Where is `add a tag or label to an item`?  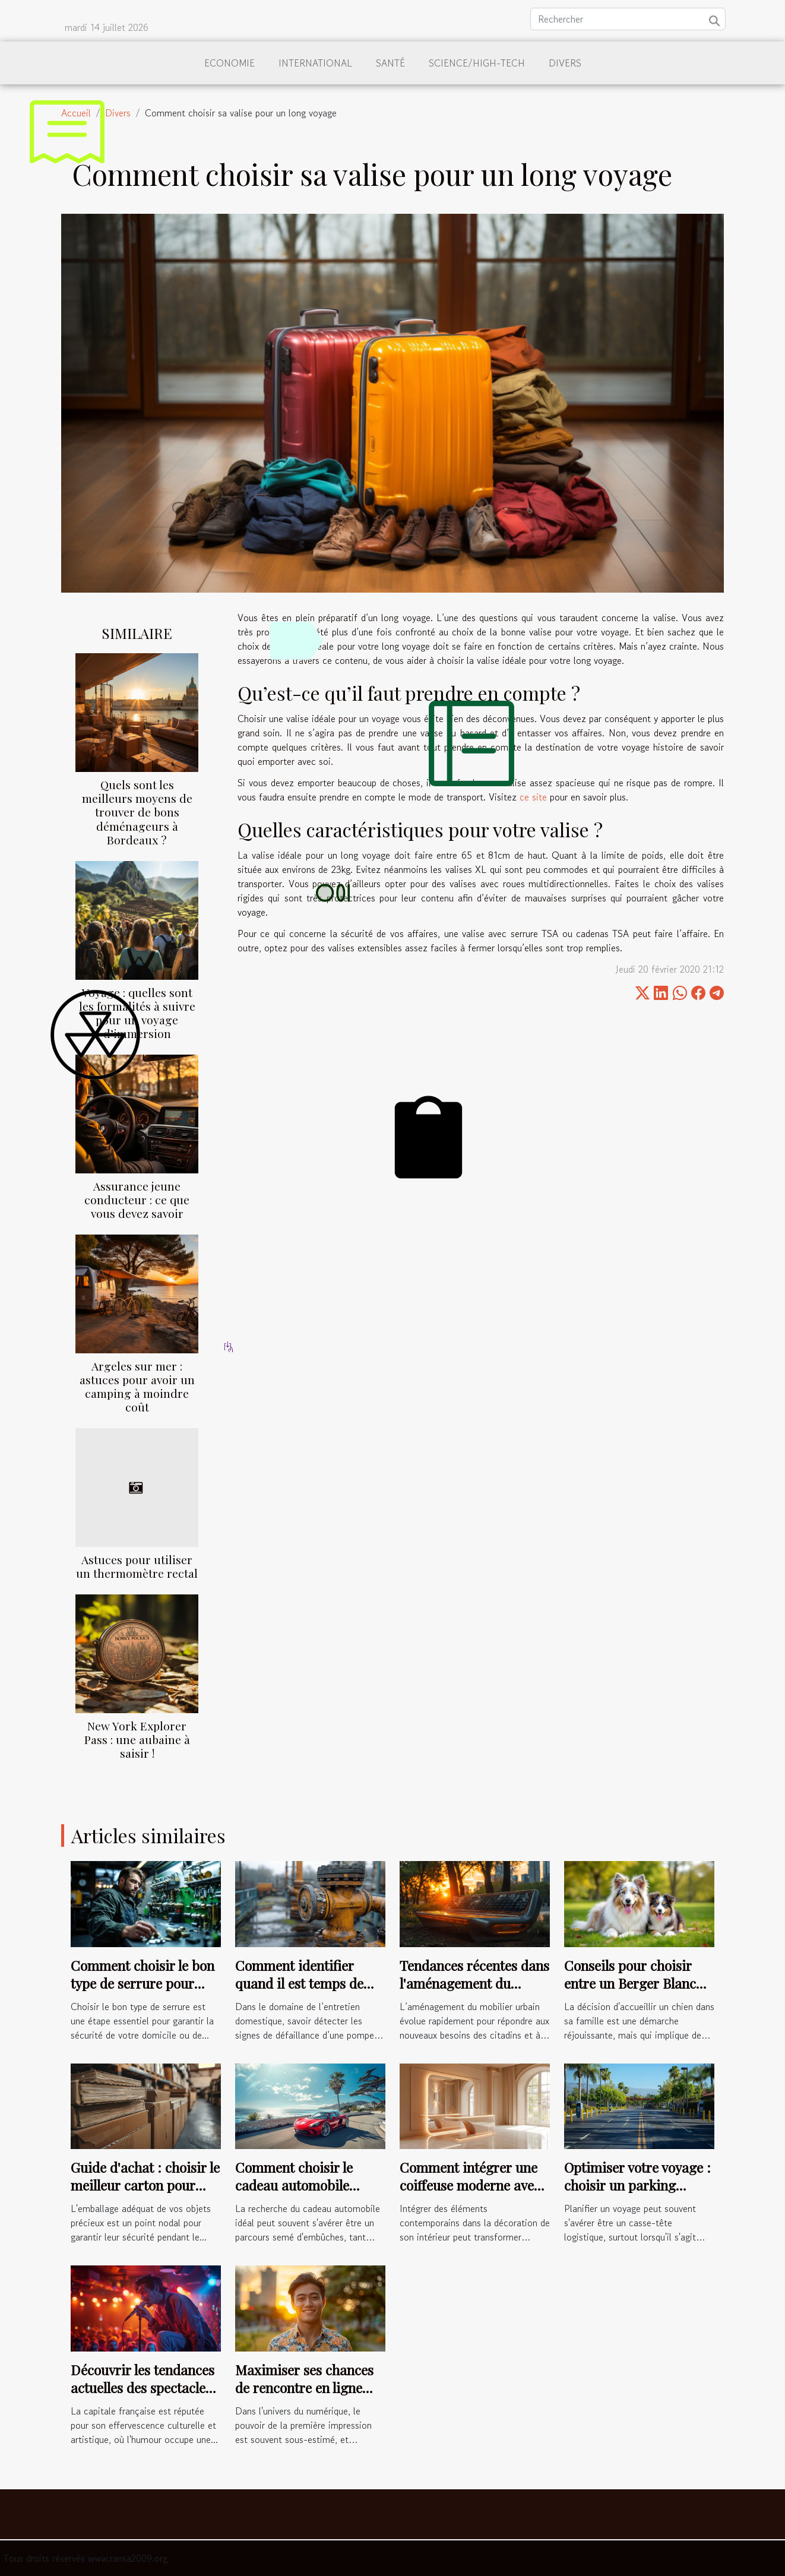
add a tag or label to an item is located at coordinates (295, 641).